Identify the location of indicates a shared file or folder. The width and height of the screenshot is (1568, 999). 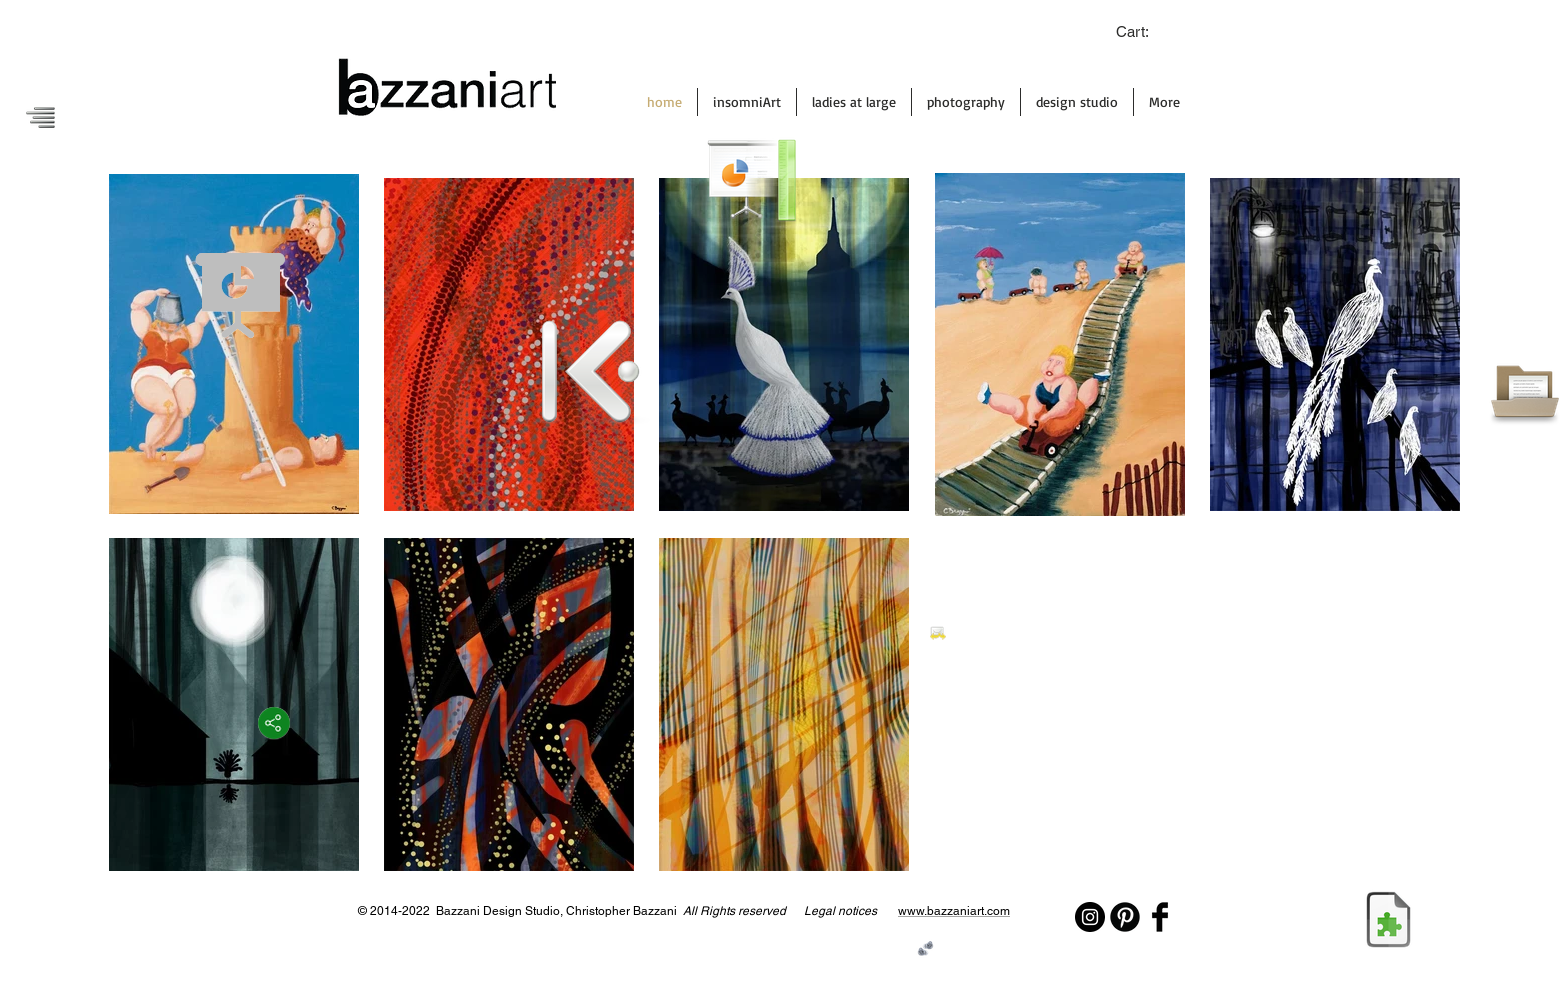
(274, 723).